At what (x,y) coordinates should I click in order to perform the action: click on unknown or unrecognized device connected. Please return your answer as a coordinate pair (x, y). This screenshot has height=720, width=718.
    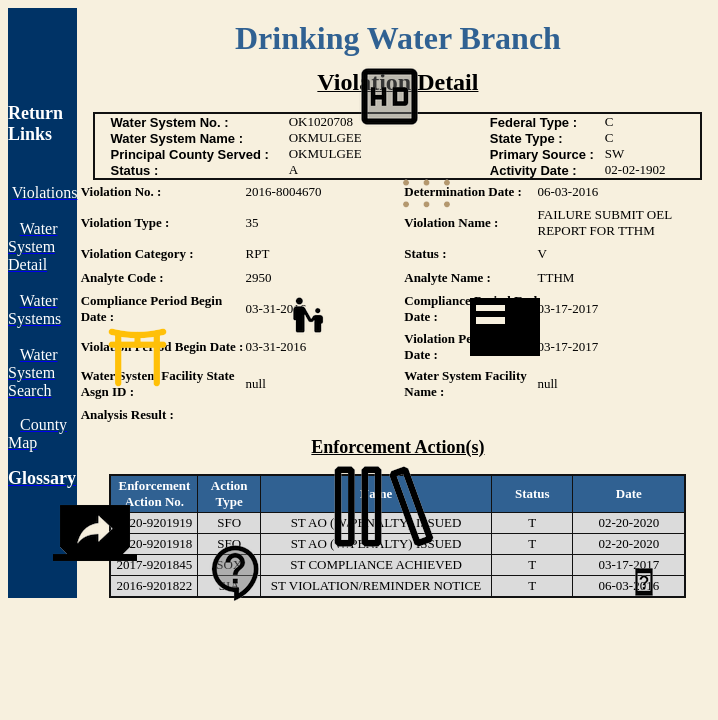
    Looking at the image, I should click on (644, 582).